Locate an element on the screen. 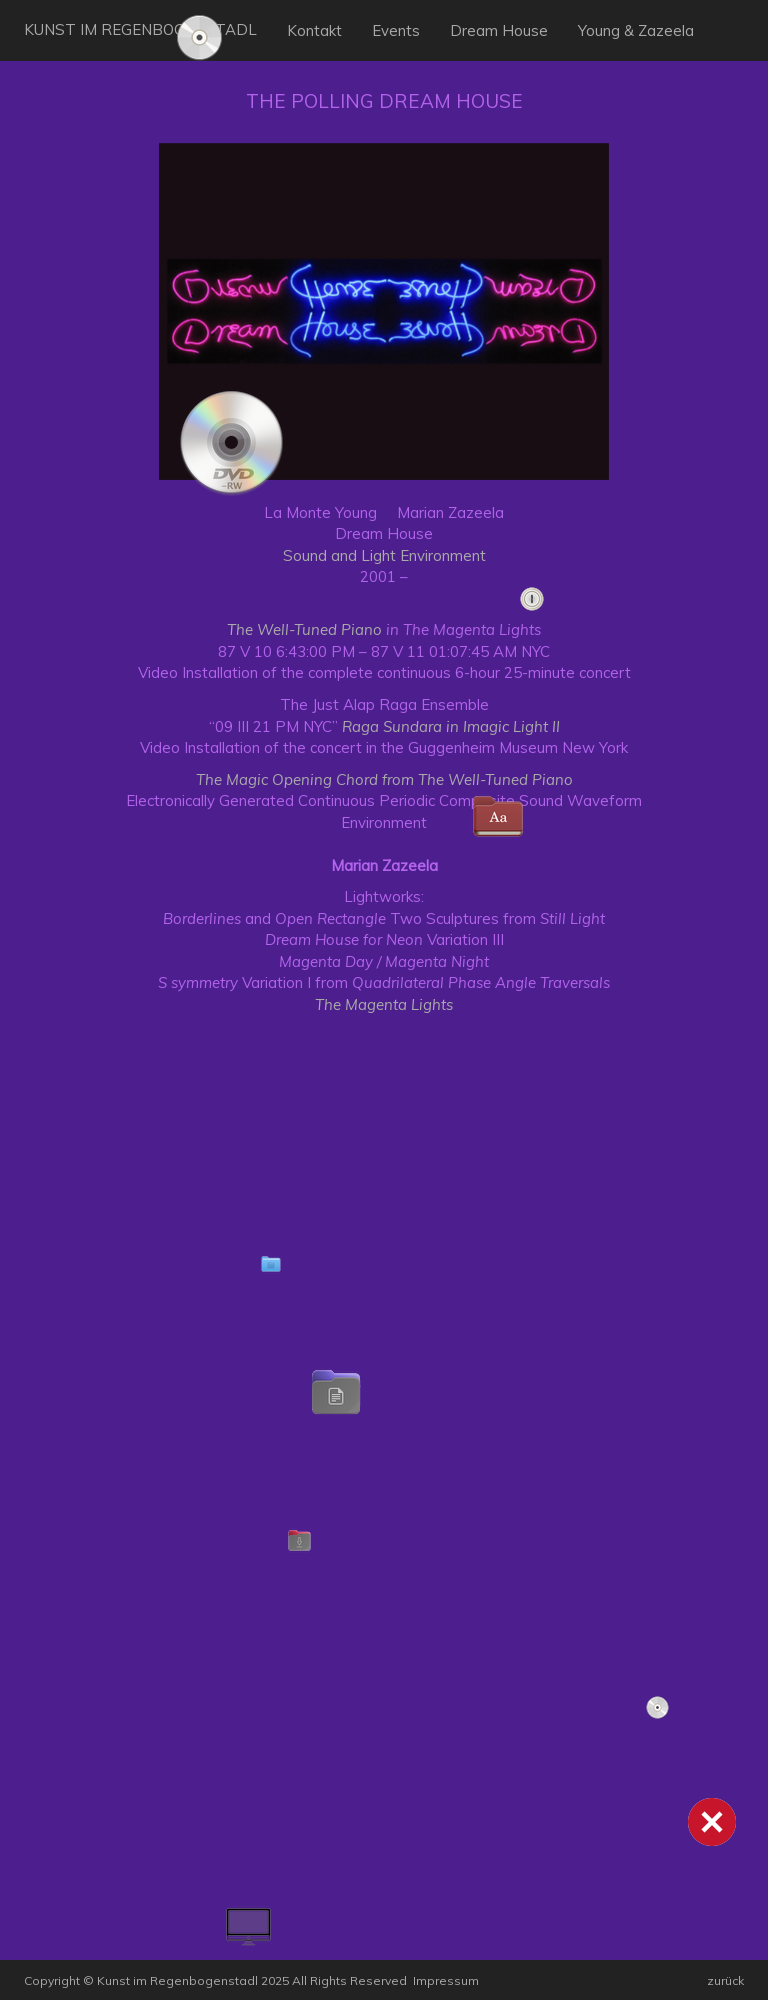 The width and height of the screenshot is (768, 2000). open dictionary or reference folder is located at coordinates (498, 817).